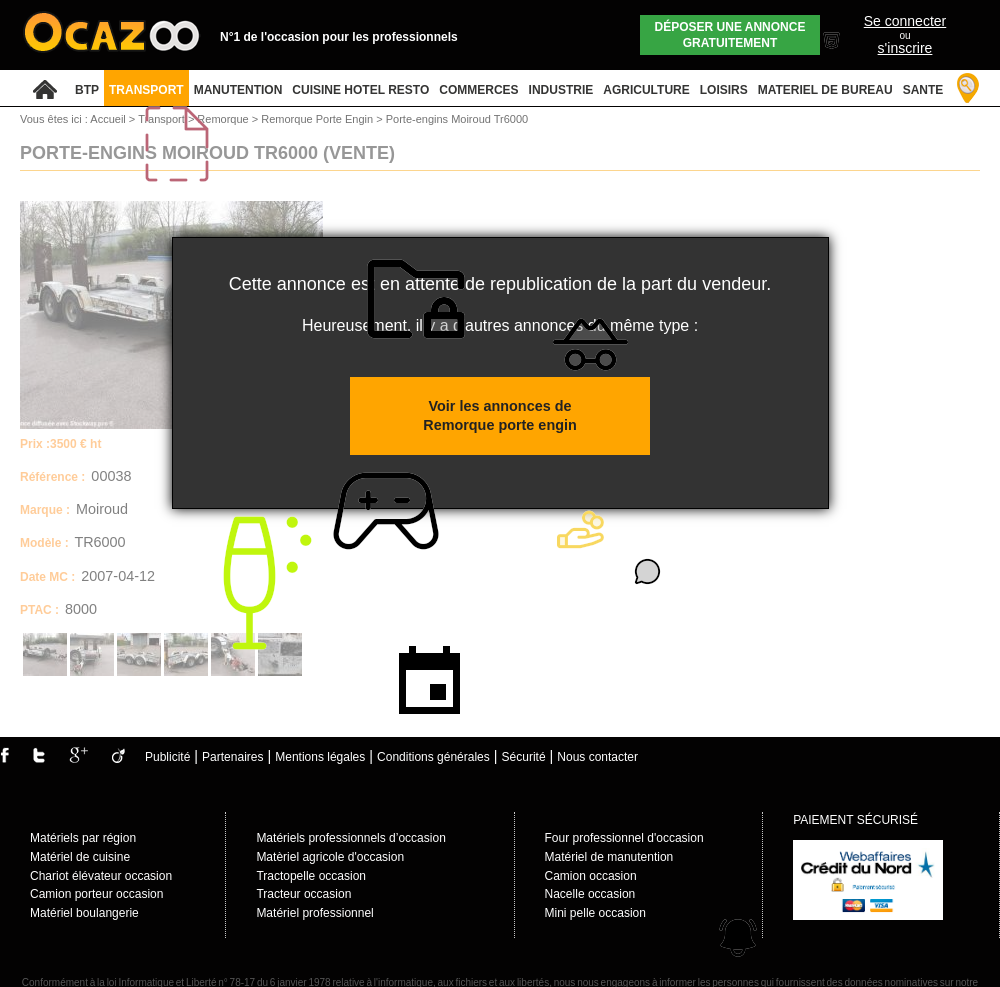 This screenshot has height=987, width=1000. I want to click on new notification alert, so click(738, 938).